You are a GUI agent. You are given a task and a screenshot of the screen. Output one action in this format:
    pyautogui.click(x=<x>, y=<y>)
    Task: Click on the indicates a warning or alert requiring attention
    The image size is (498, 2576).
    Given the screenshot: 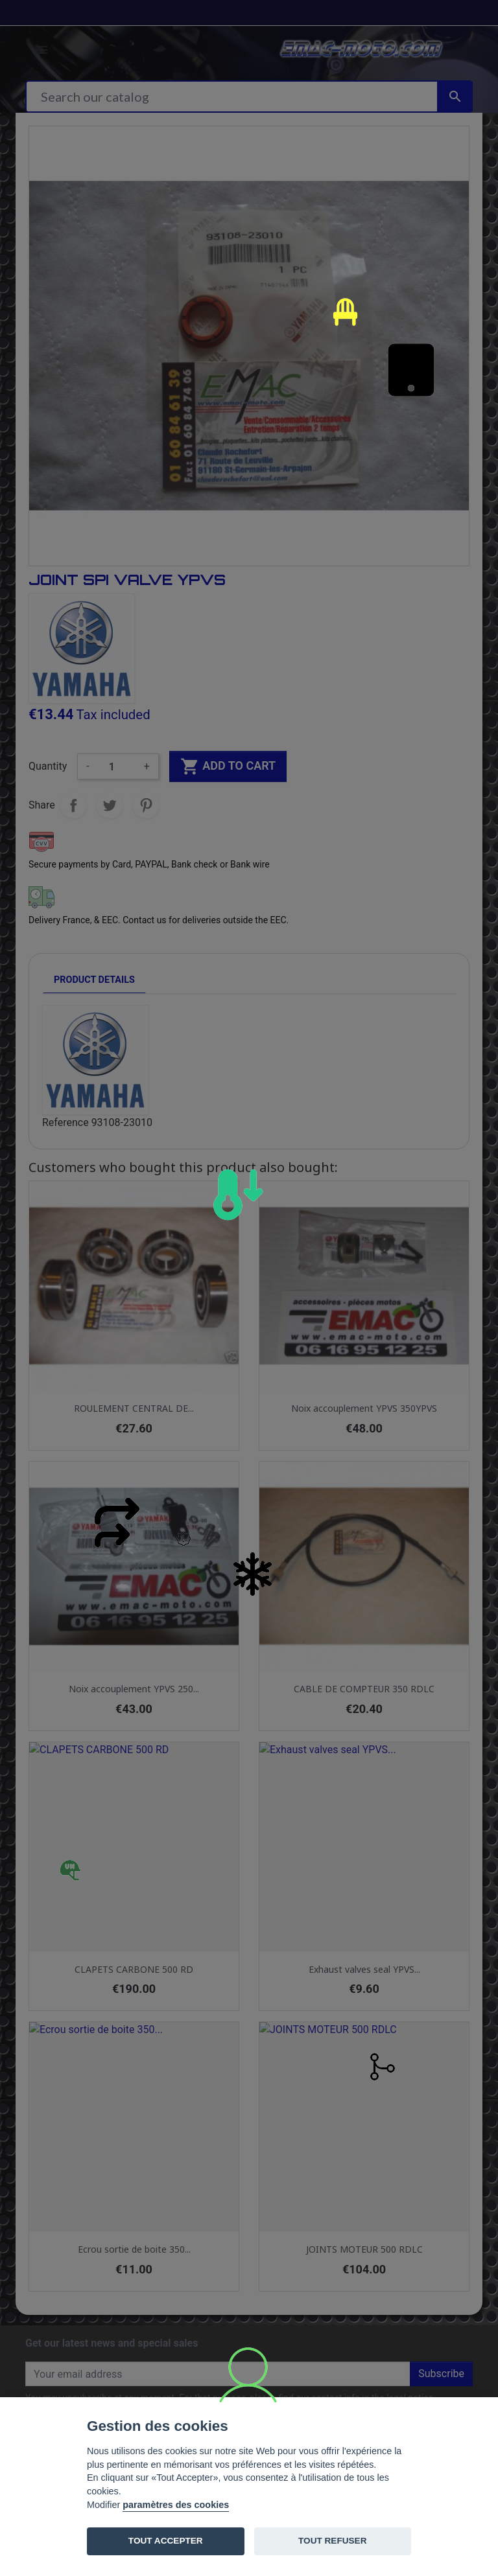 What is the action you would take?
    pyautogui.click(x=184, y=1539)
    